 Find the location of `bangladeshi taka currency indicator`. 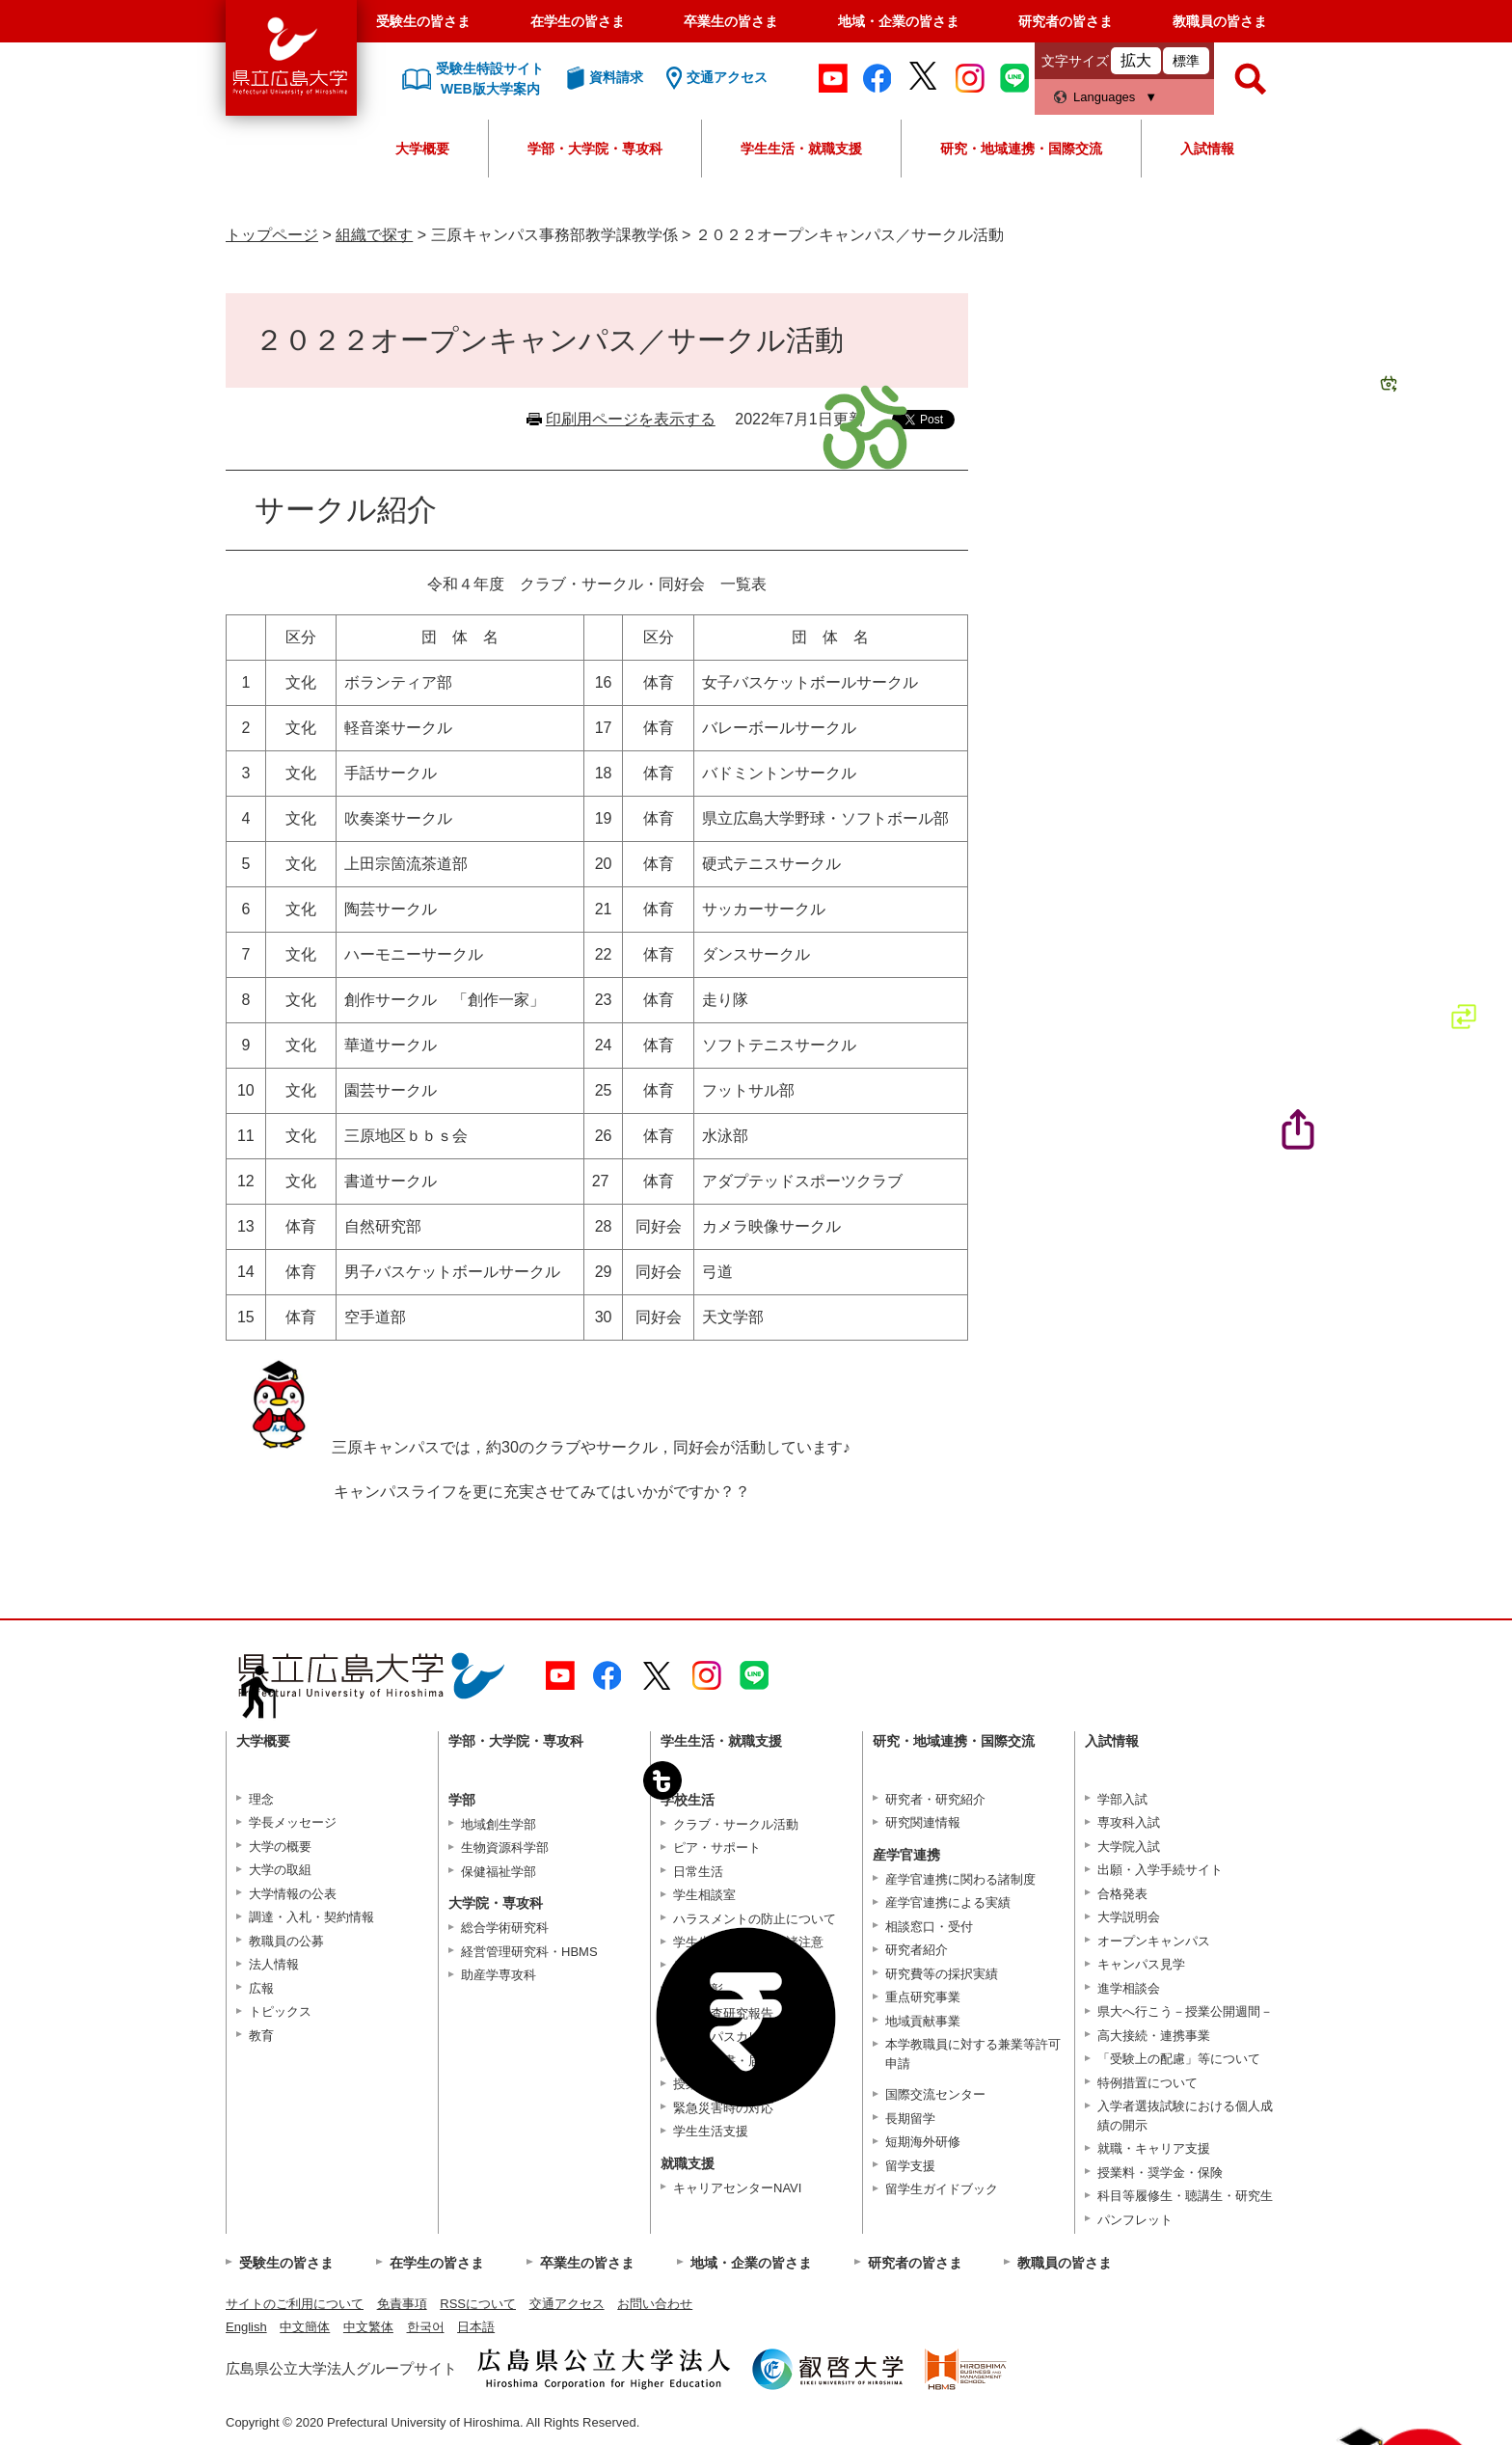

bangladeshi taka currency indicator is located at coordinates (662, 1780).